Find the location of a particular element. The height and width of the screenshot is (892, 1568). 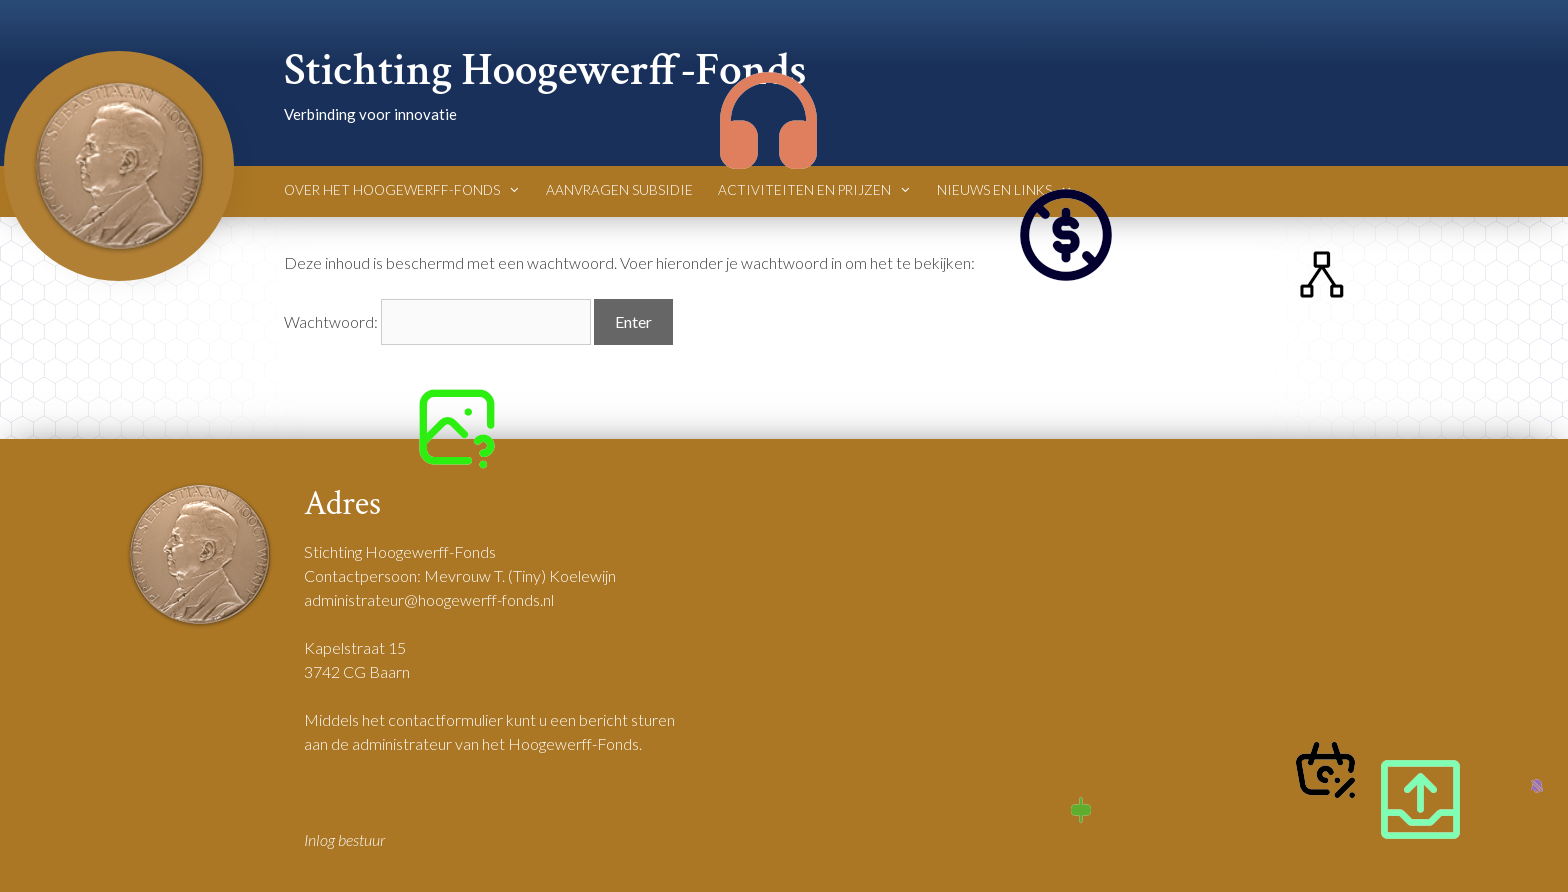

view discounted items in your basket is located at coordinates (1325, 768).